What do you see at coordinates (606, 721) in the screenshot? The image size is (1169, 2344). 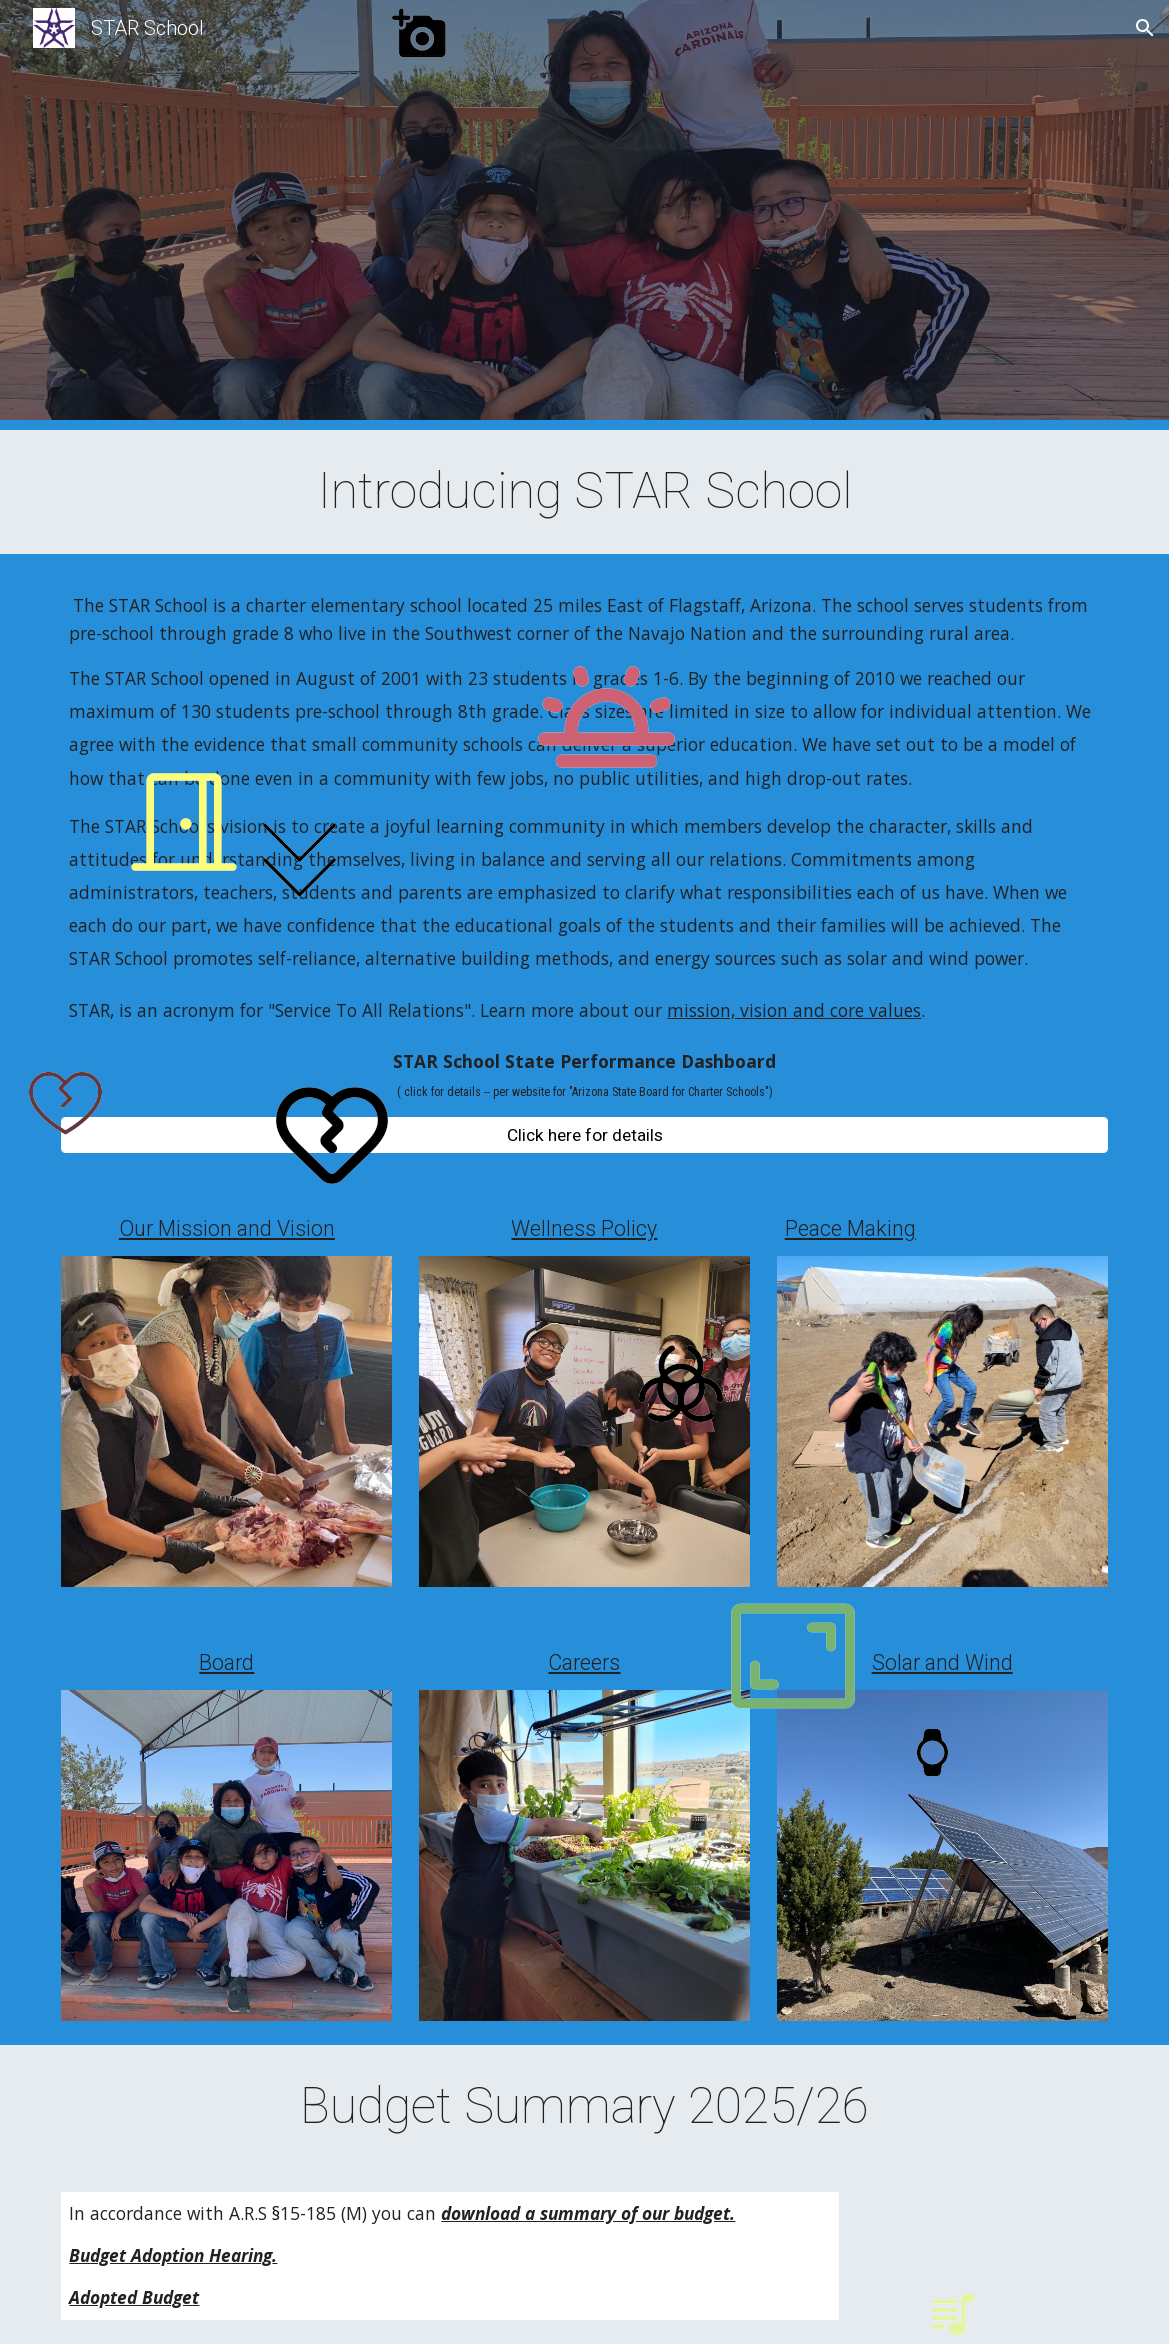 I see `sunrise or sunset indicator` at bounding box center [606, 721].